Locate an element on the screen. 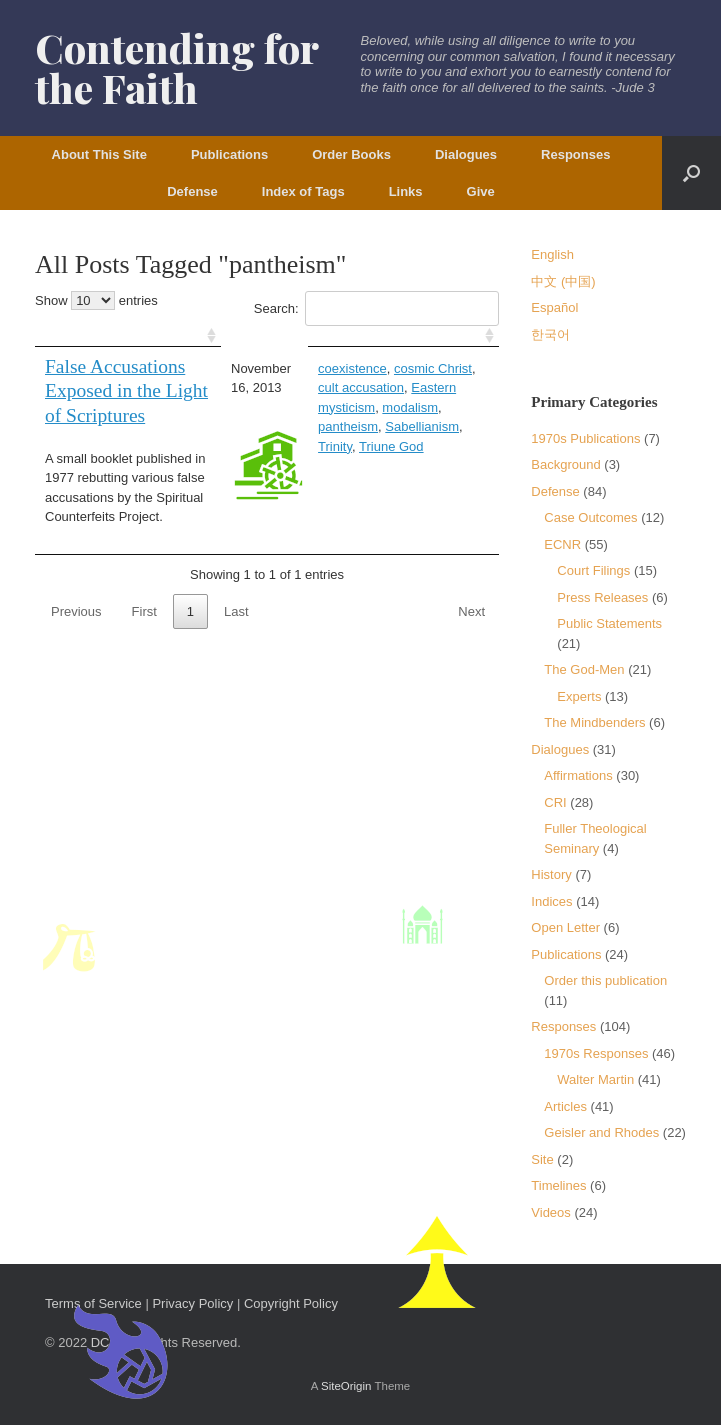 The height and width of the screenshot is (1425, 721). access water mill building or production facility is located at coordinates (268, 465).